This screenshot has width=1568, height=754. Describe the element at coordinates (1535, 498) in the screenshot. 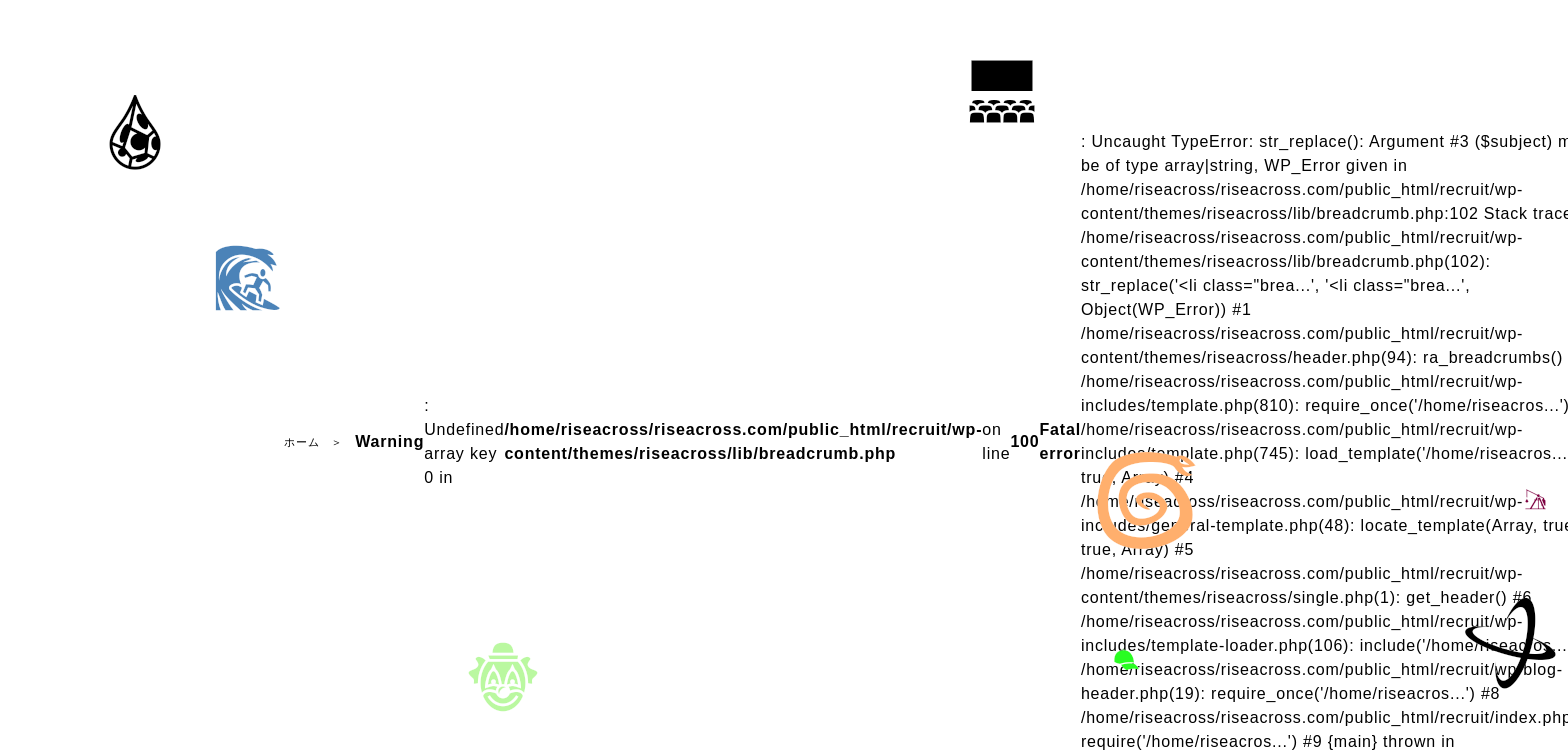

I see `launch projectile or siege weapon in game` at that location.